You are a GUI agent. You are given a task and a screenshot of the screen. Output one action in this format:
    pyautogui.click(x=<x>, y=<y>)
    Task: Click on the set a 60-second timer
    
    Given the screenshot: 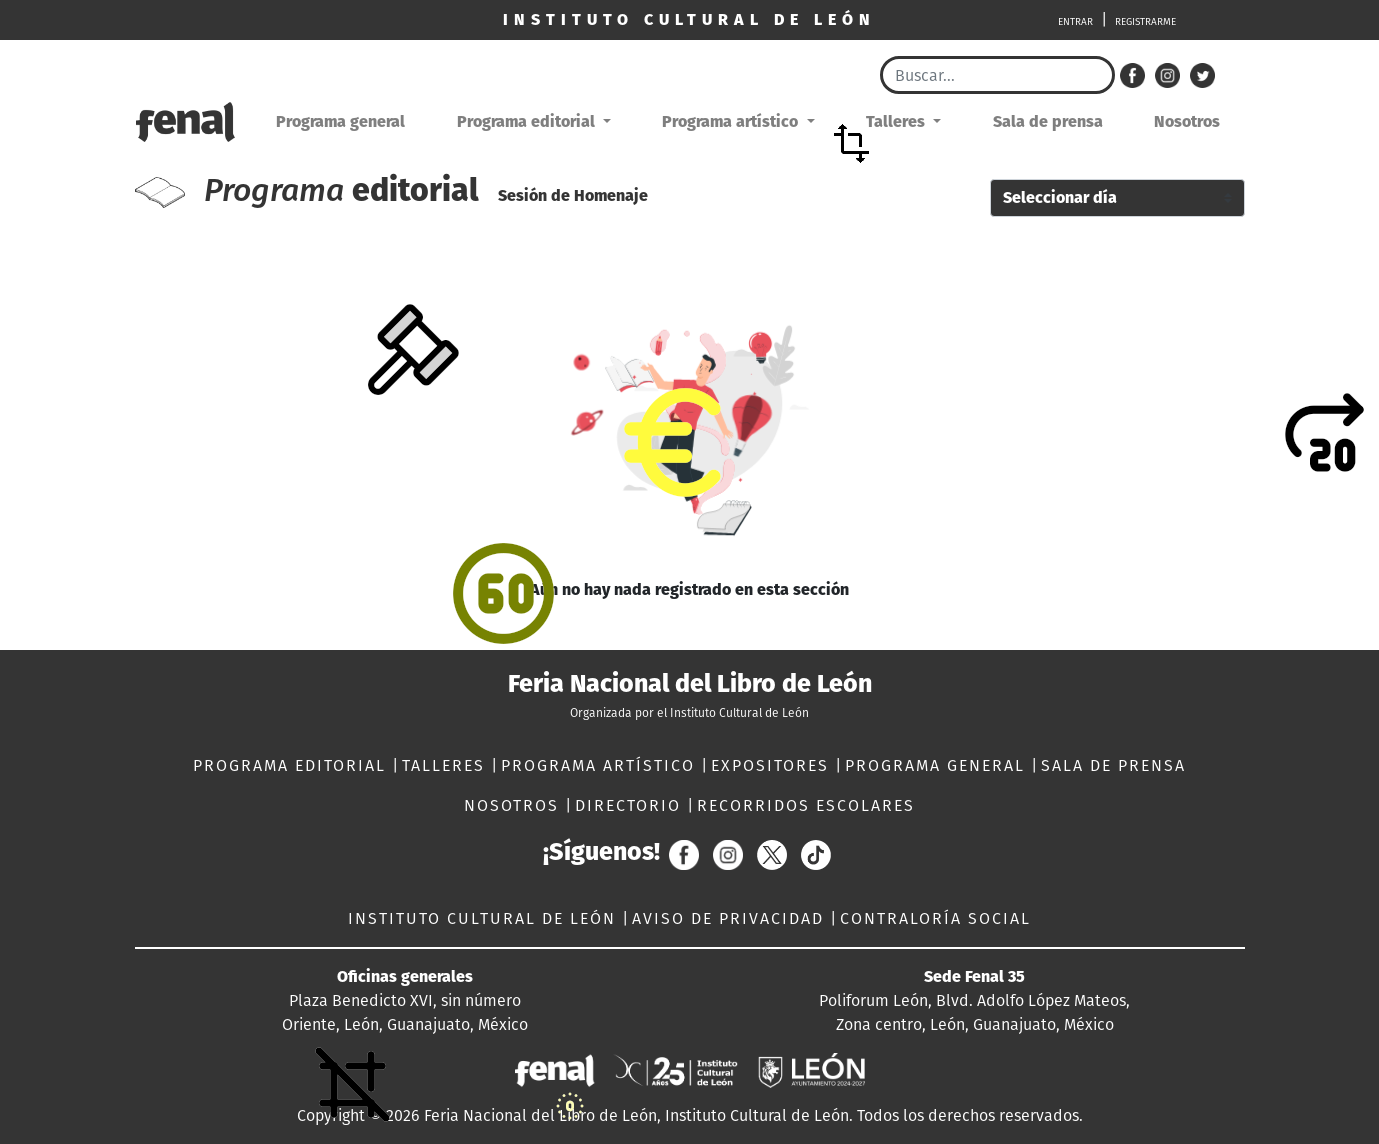 What is the action you would take?
    pyautogui.click(x=503, y=593)
    